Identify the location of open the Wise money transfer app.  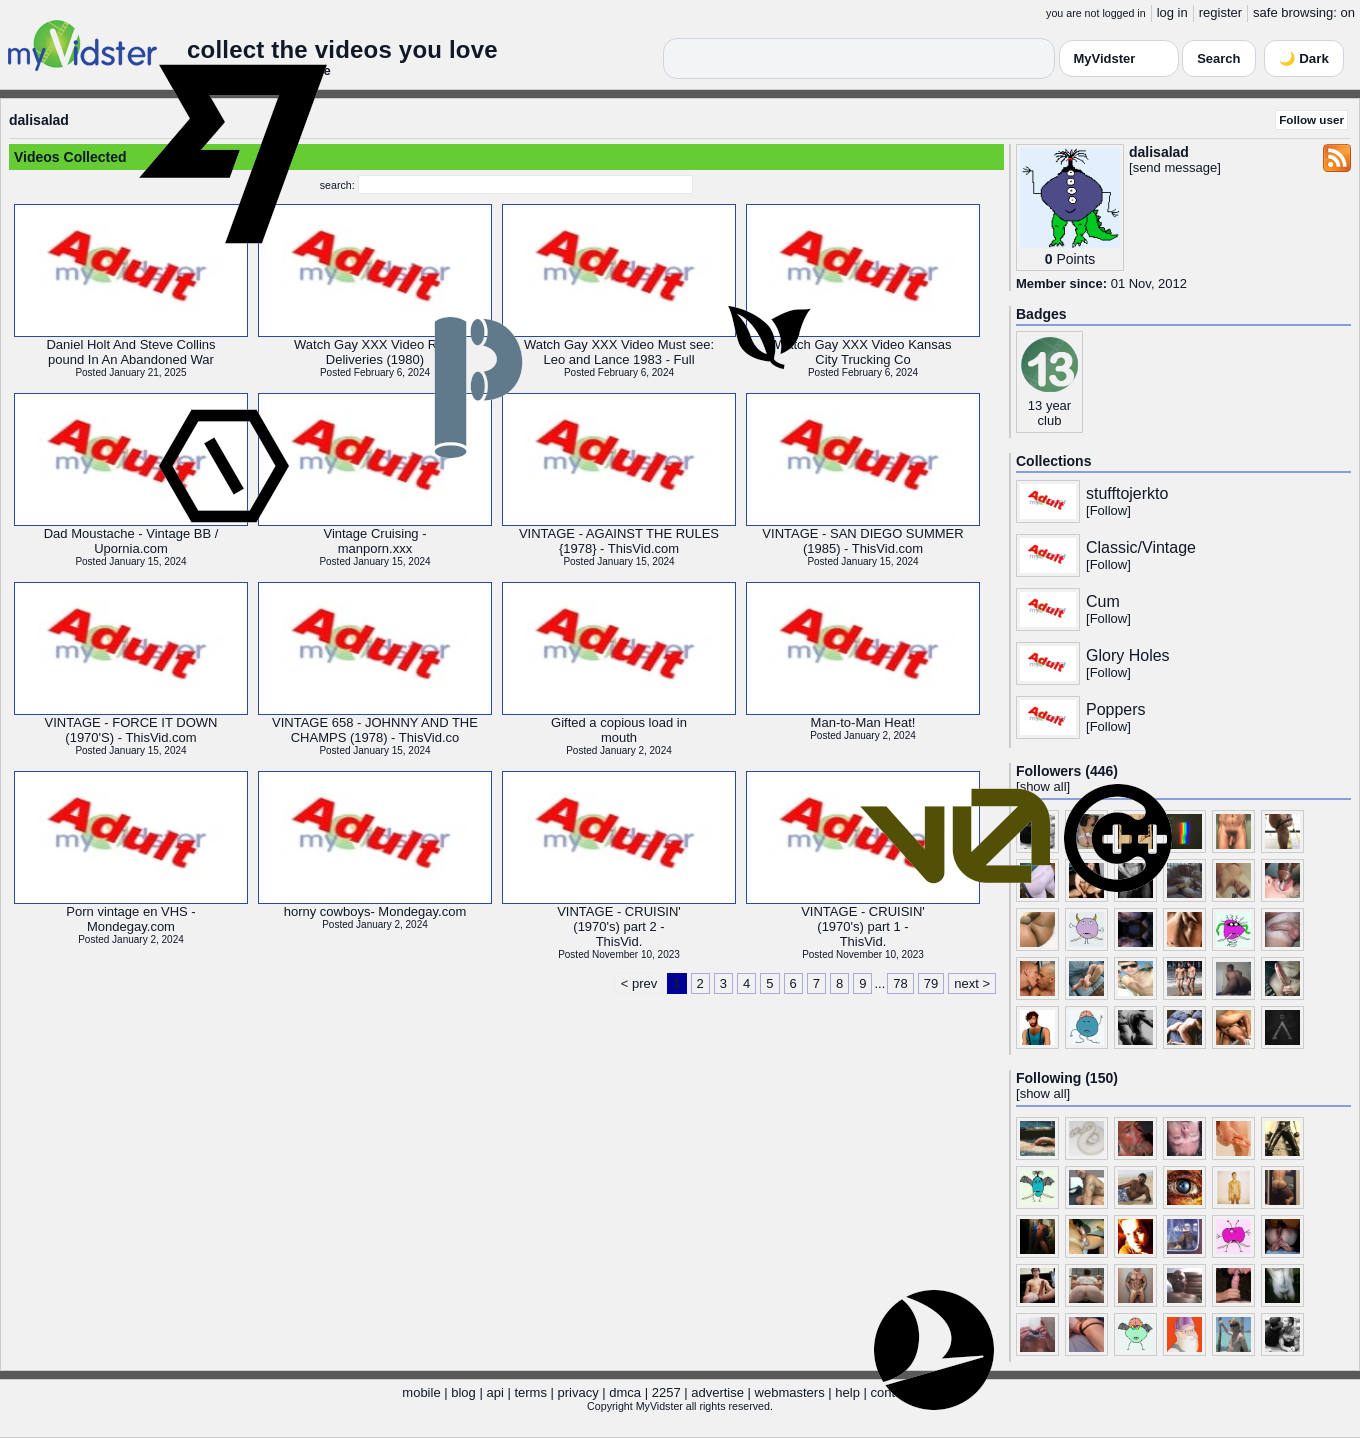
(233, 154).